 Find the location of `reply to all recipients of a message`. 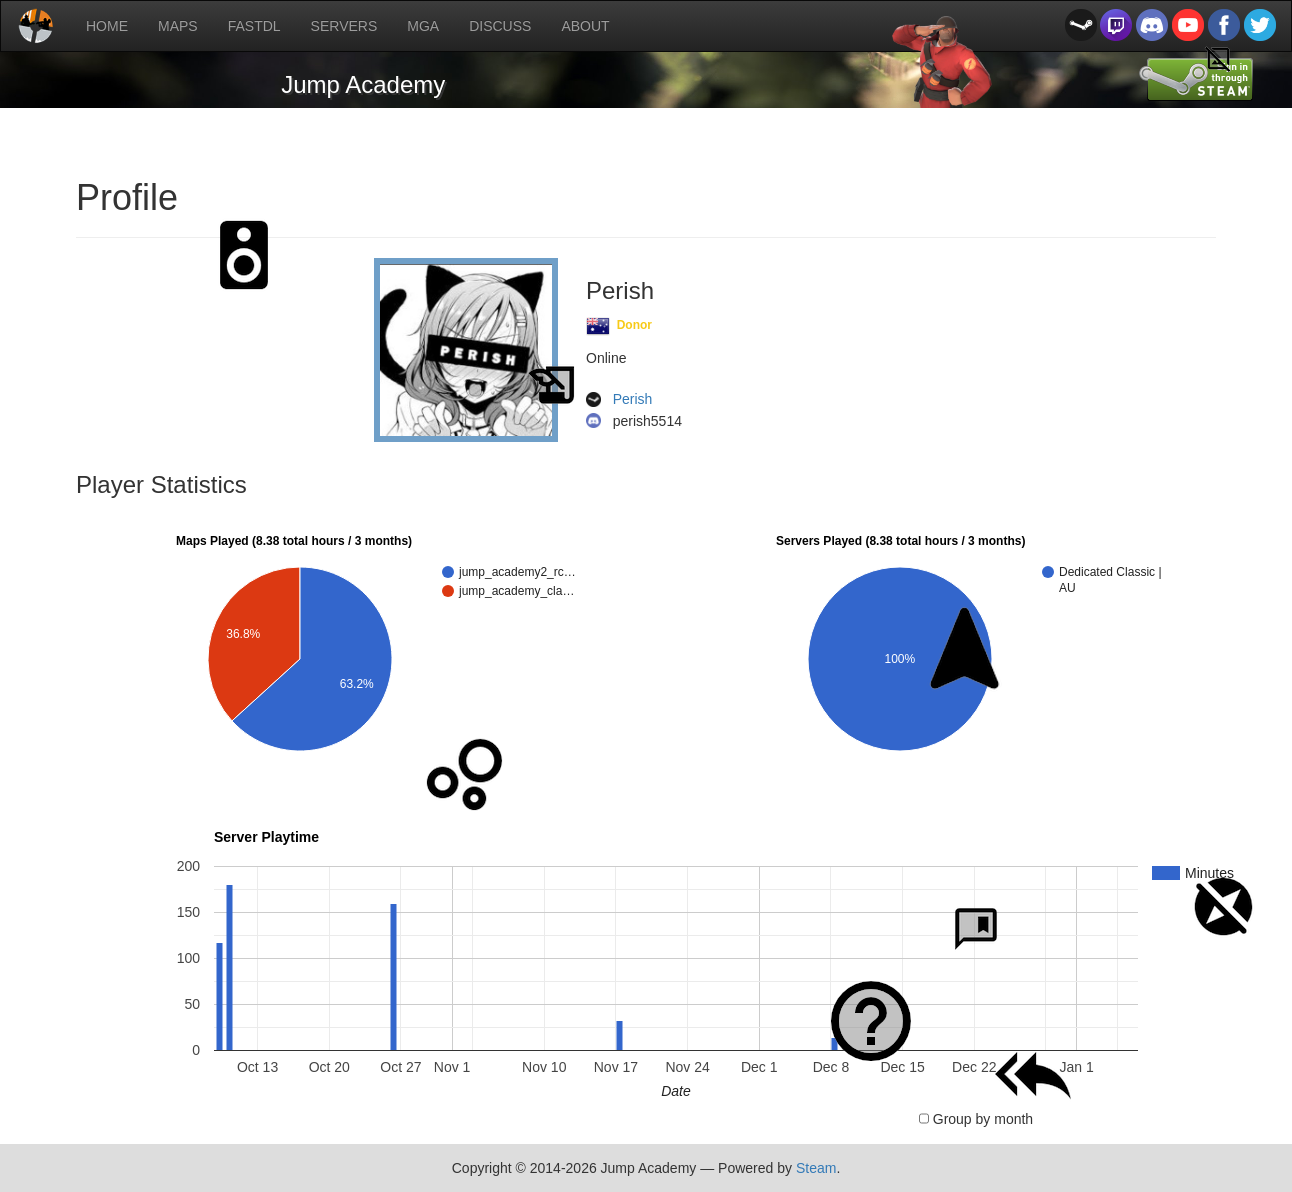

reply to all recipients of a message is located at coordinates (1033, 1074).